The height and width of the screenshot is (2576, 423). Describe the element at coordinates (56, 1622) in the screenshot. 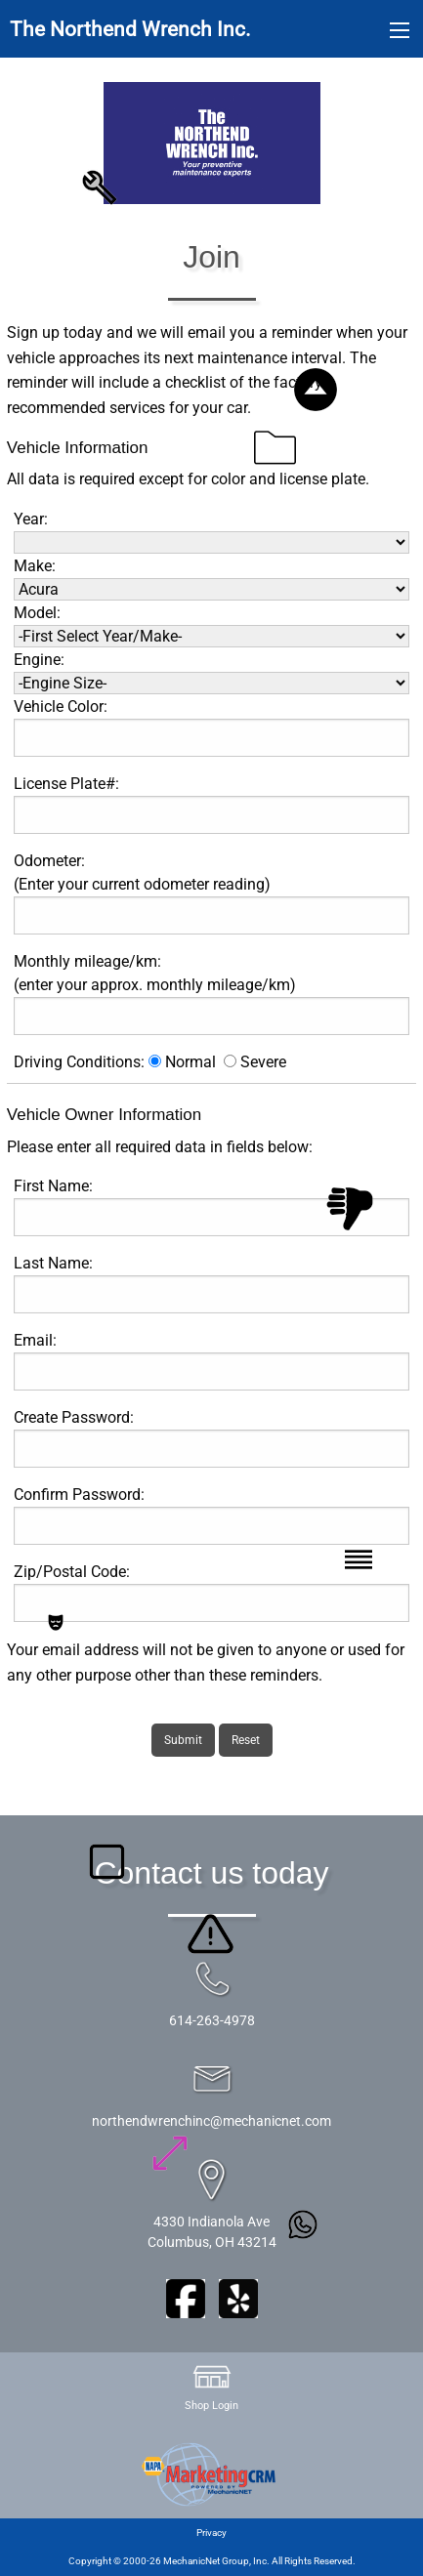

I see `indicates sad or negative mood/emotion` at that location.